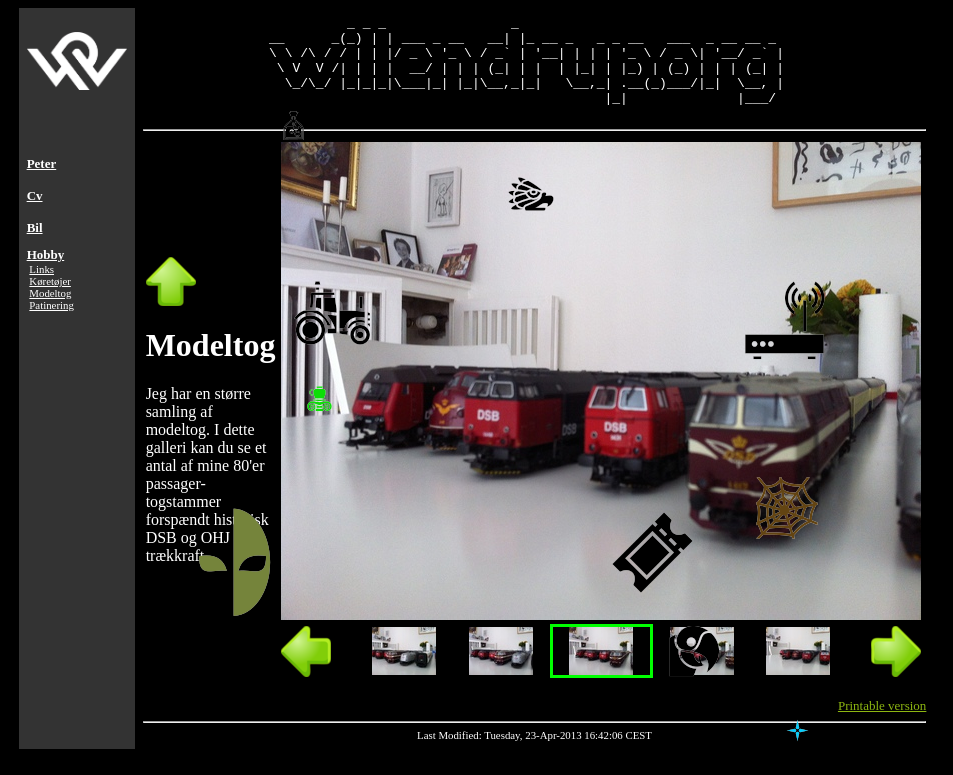  Describe the element at coordinates (319, 398) in the screenshot. I see `decorative item or artifact in a game inventory` at that location.